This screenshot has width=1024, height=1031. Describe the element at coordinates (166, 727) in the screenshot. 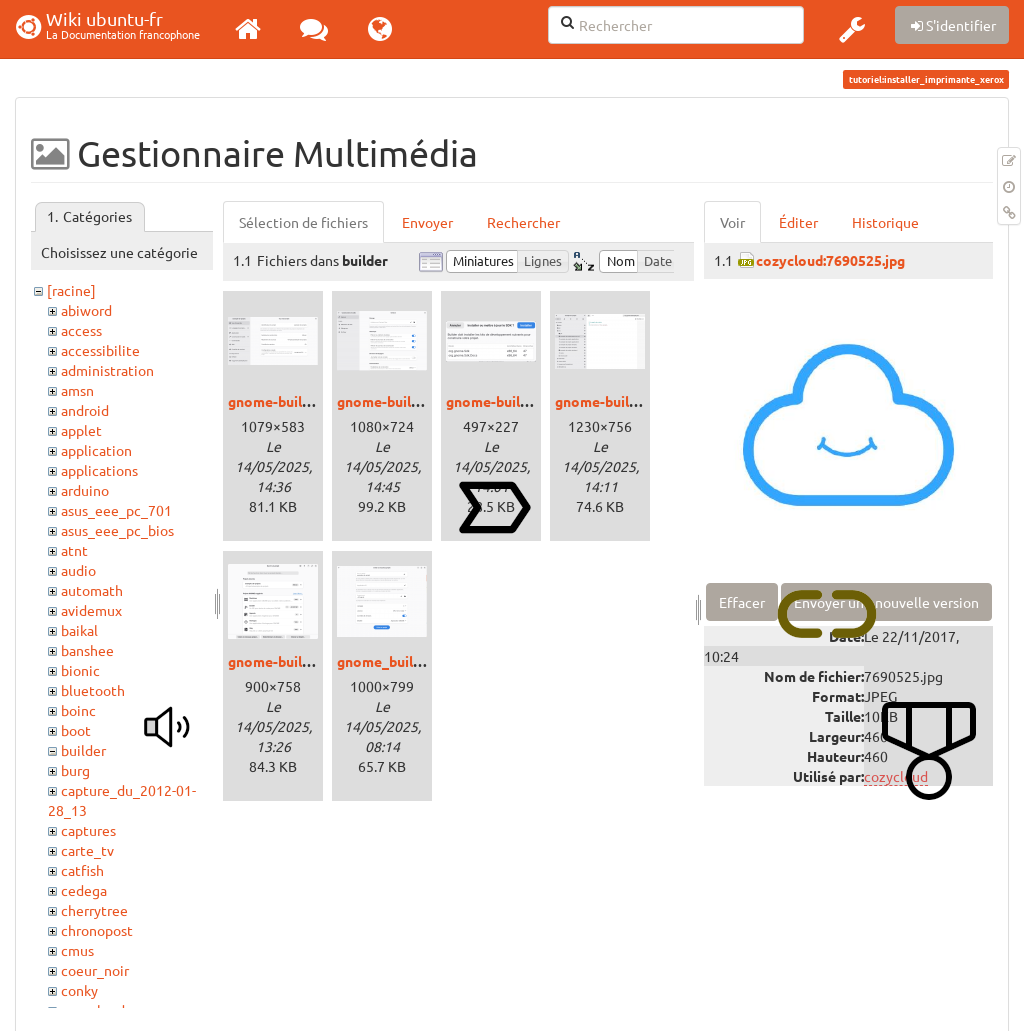

I see `adjust volume to high` at that location.